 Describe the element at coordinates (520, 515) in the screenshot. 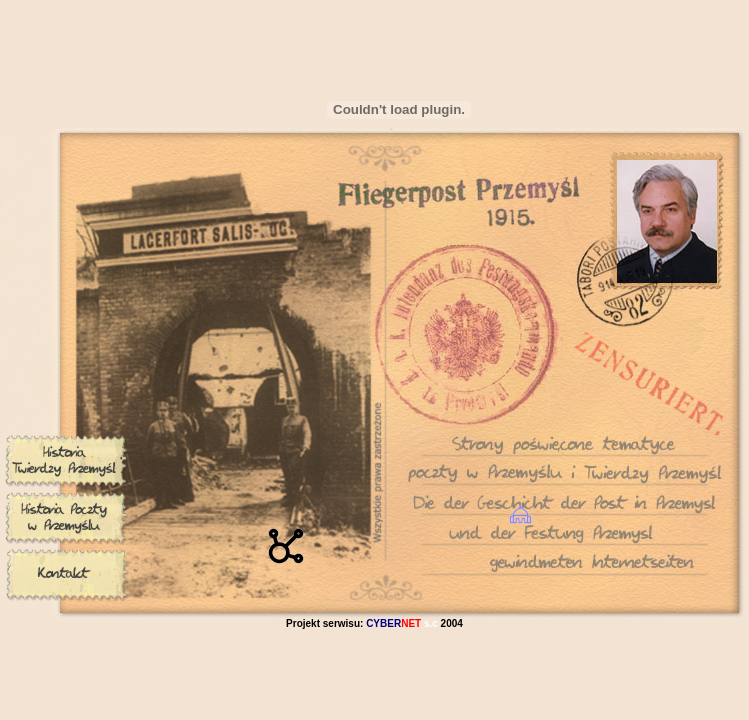

I see `find nearby mosques` at that location.